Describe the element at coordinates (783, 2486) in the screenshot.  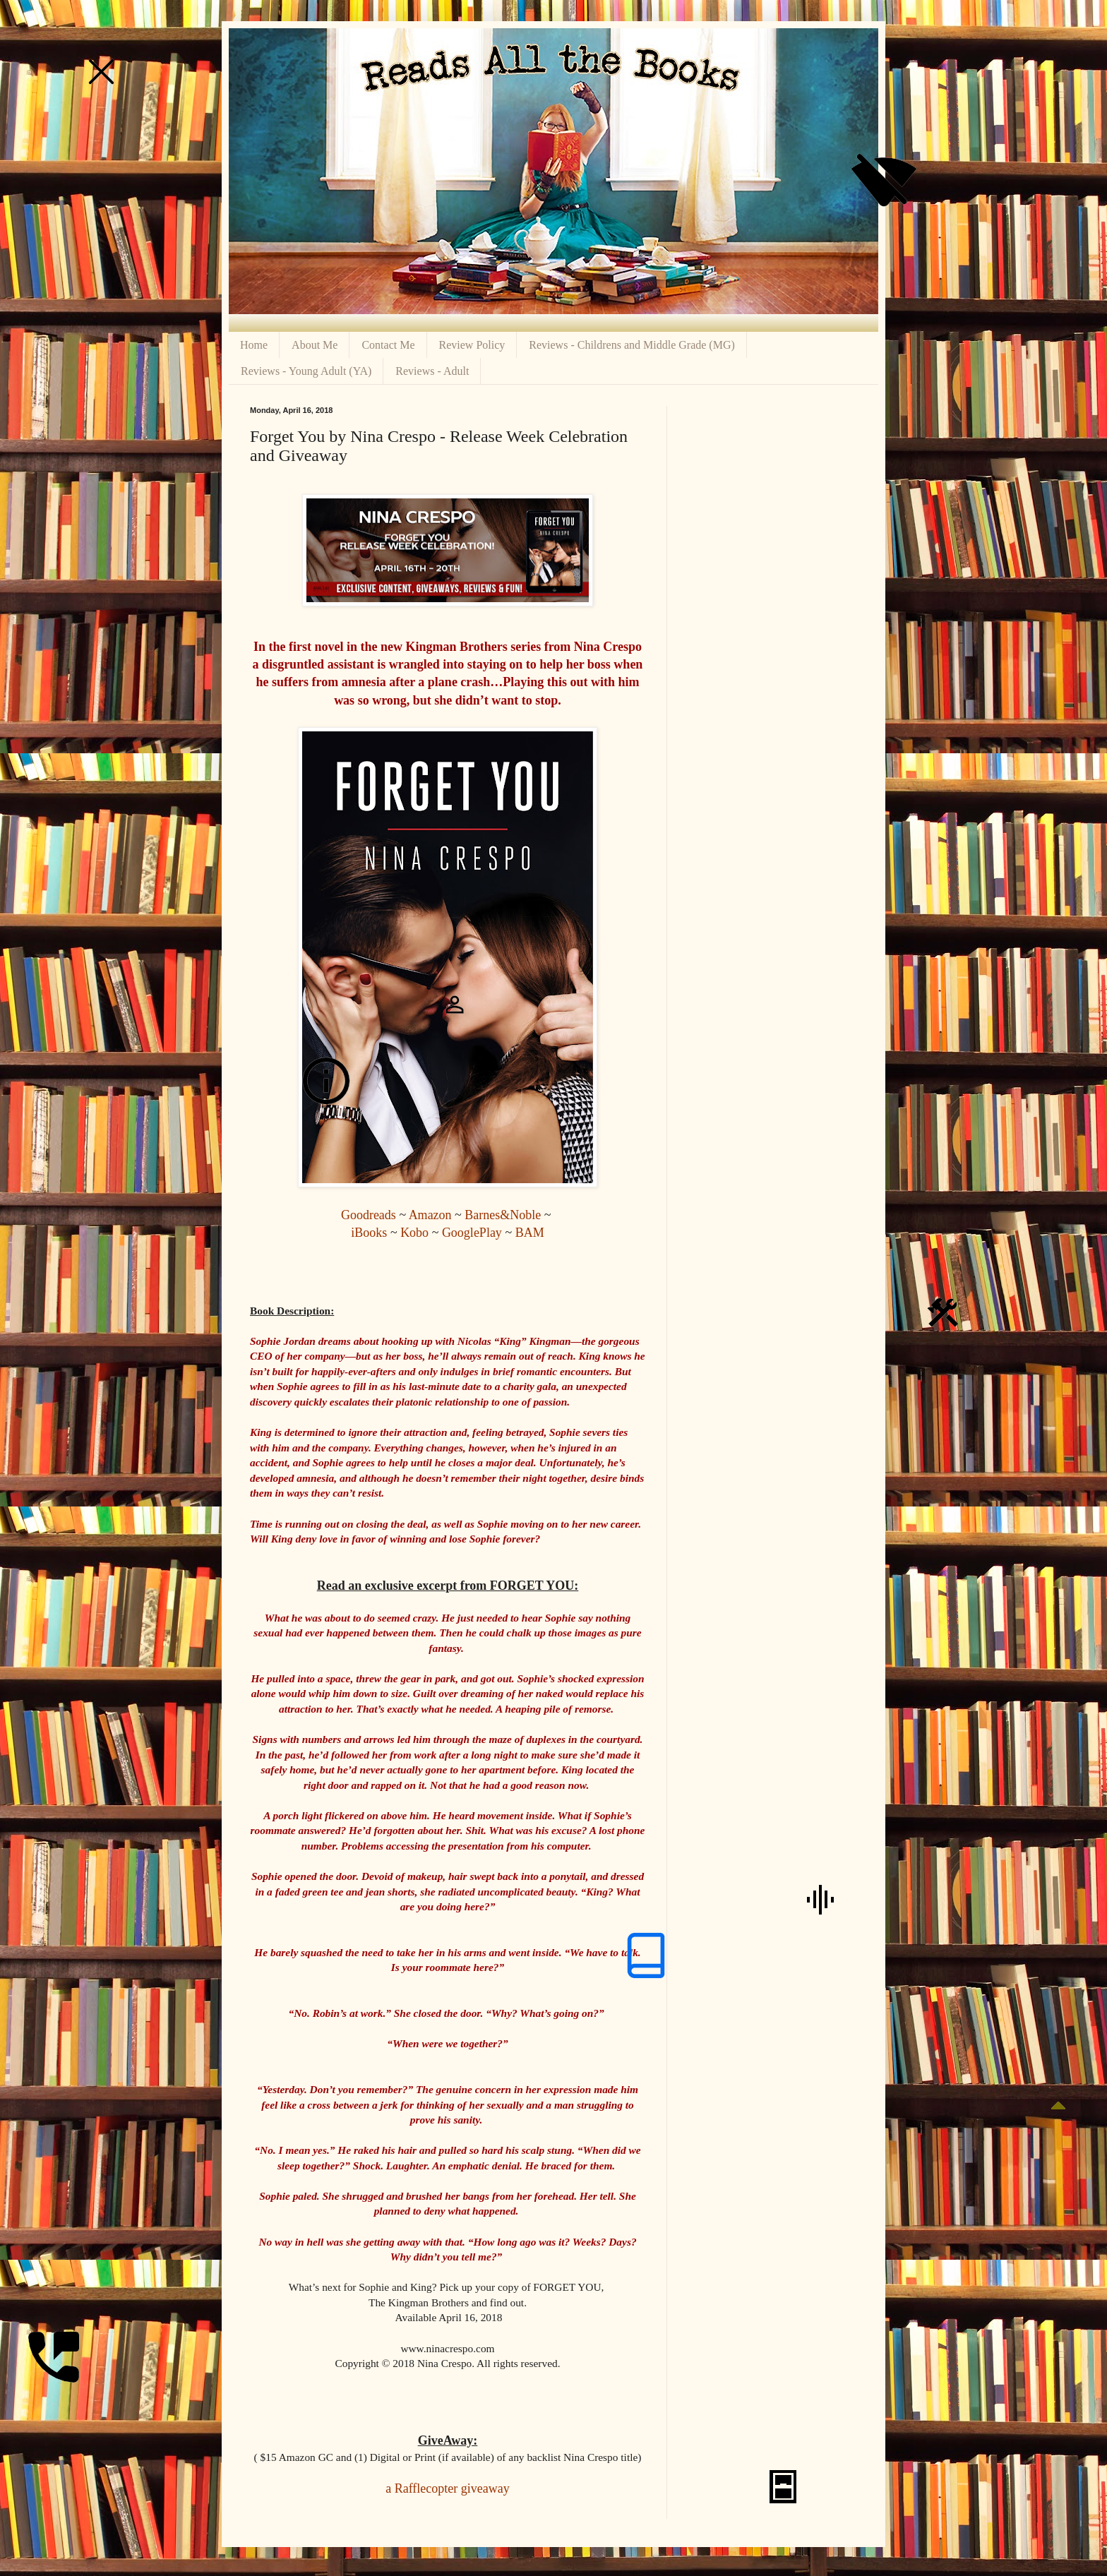
I see `window sensor status for smart home` at that location.